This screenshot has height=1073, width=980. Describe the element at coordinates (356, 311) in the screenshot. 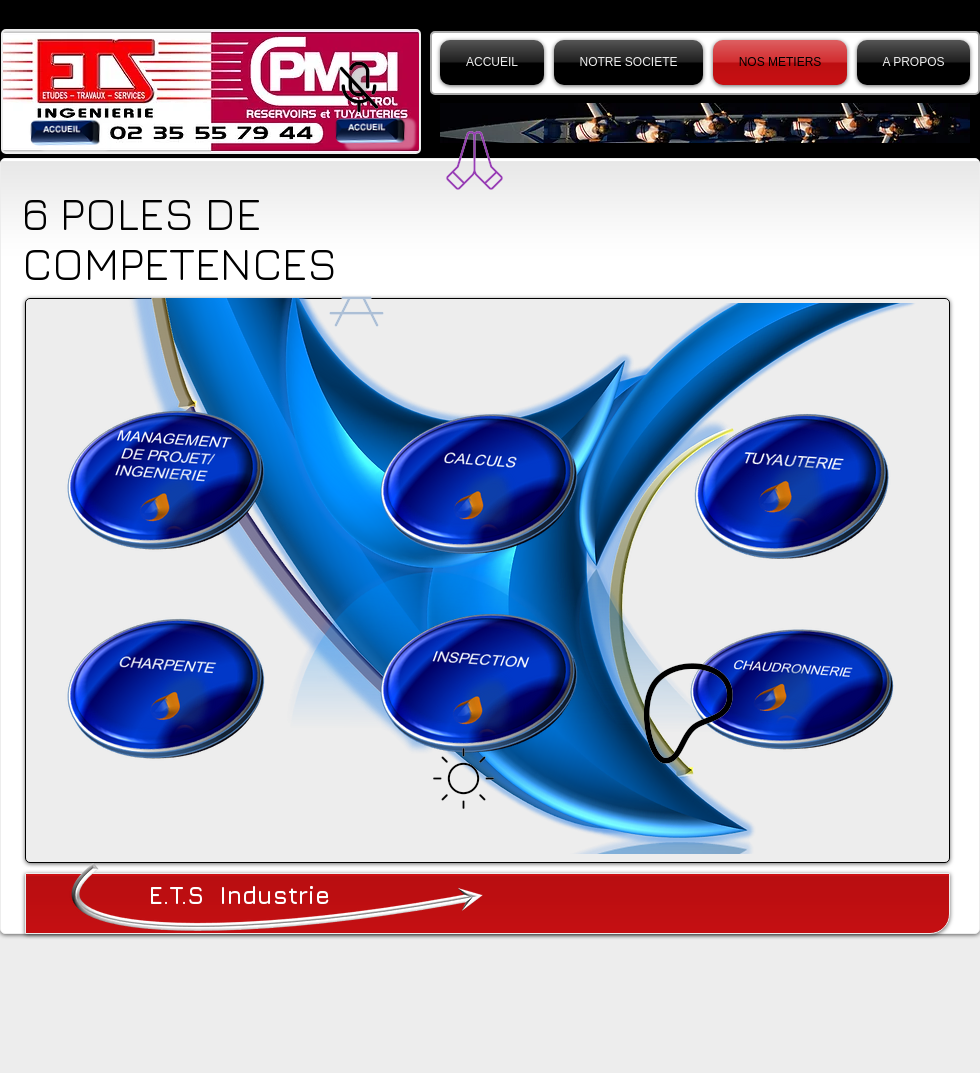

I see `find nearby picnic areas or rest stops` at that location.